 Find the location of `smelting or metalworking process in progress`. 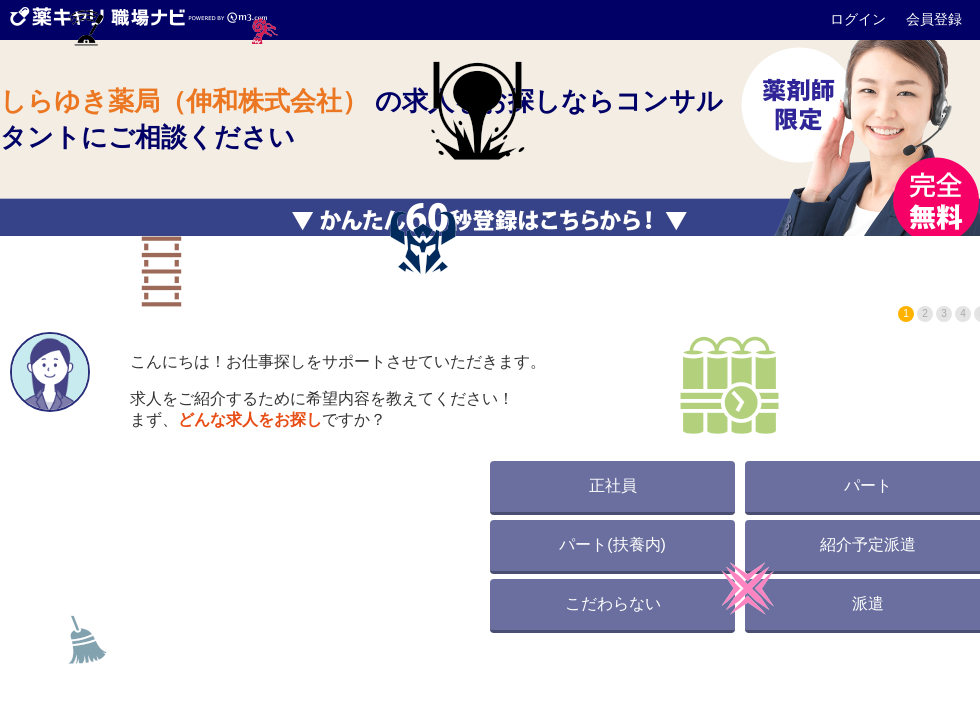

smelting or metalworking process in progress is located at coordinates (477, 110).